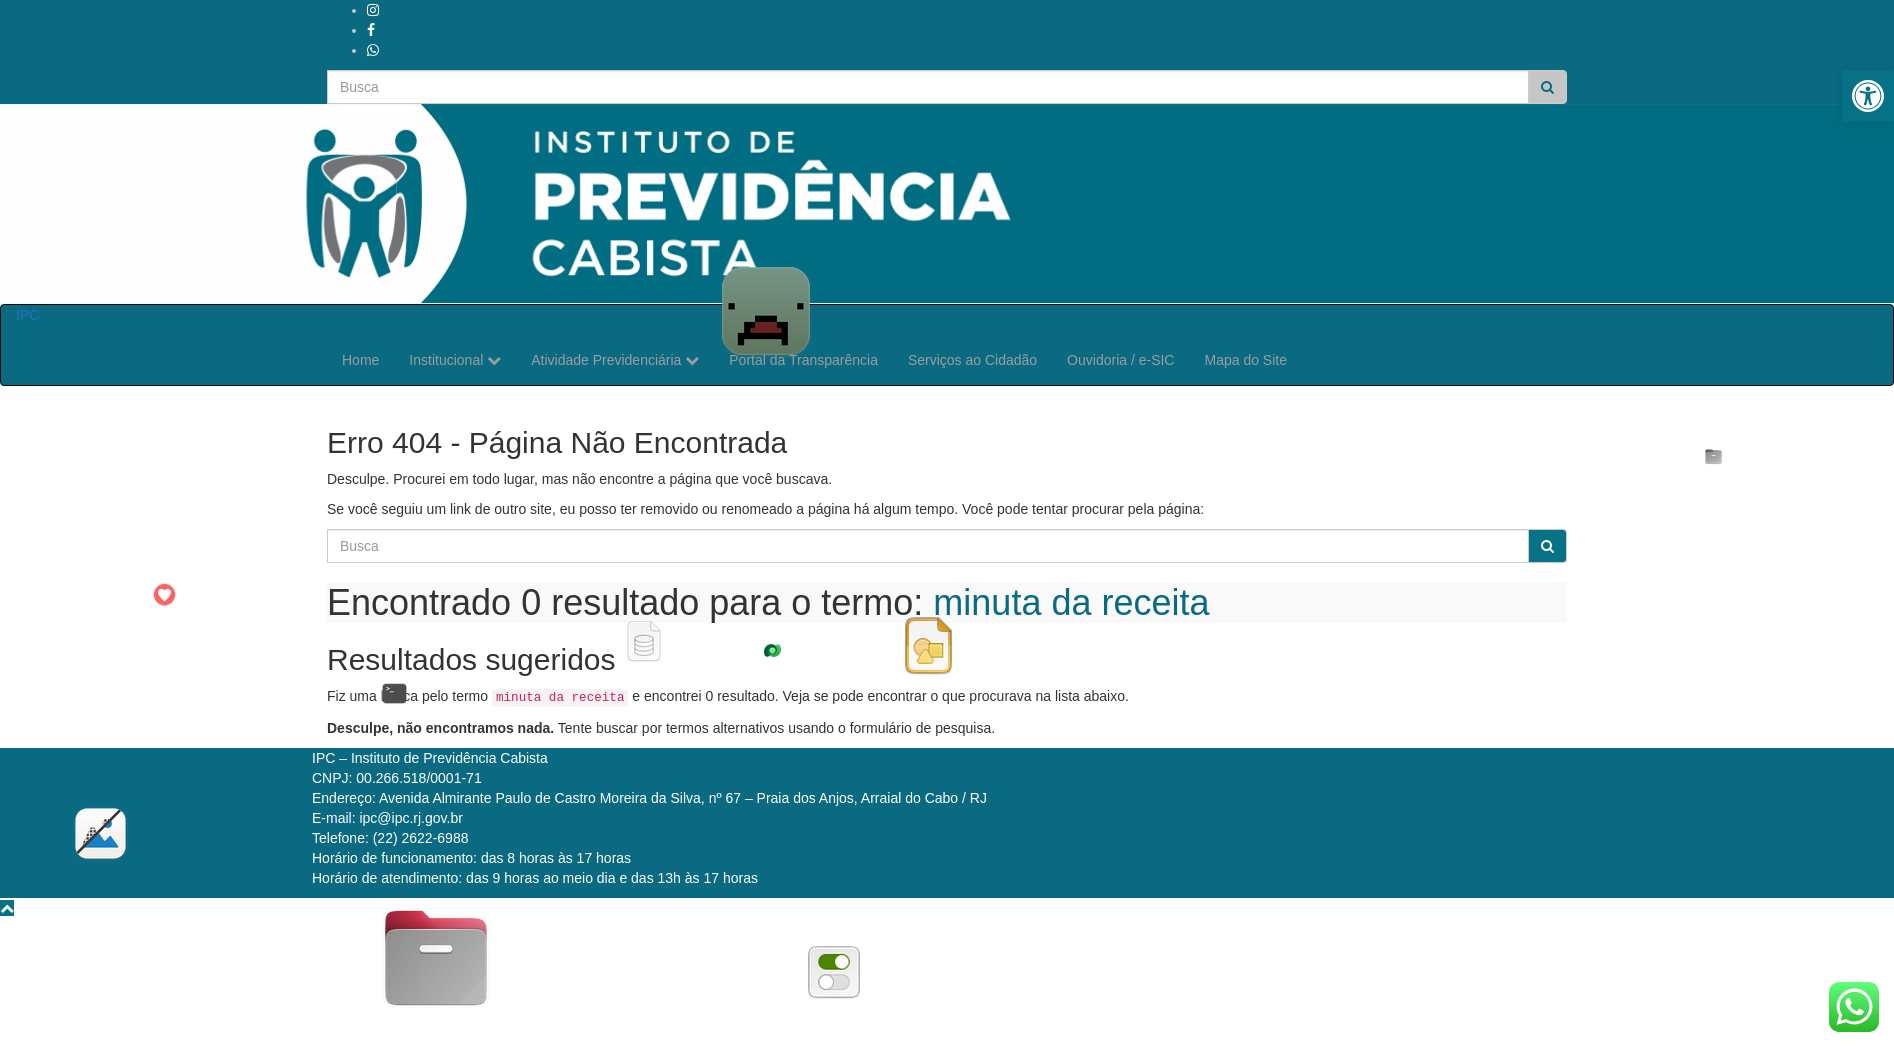 Image resolution: width=1894 pixels, height=1047 pixels. What do you see at coordinates (394, 693) in the screenshot?
I see `open the terminal application` at bounding box center [394, 693].